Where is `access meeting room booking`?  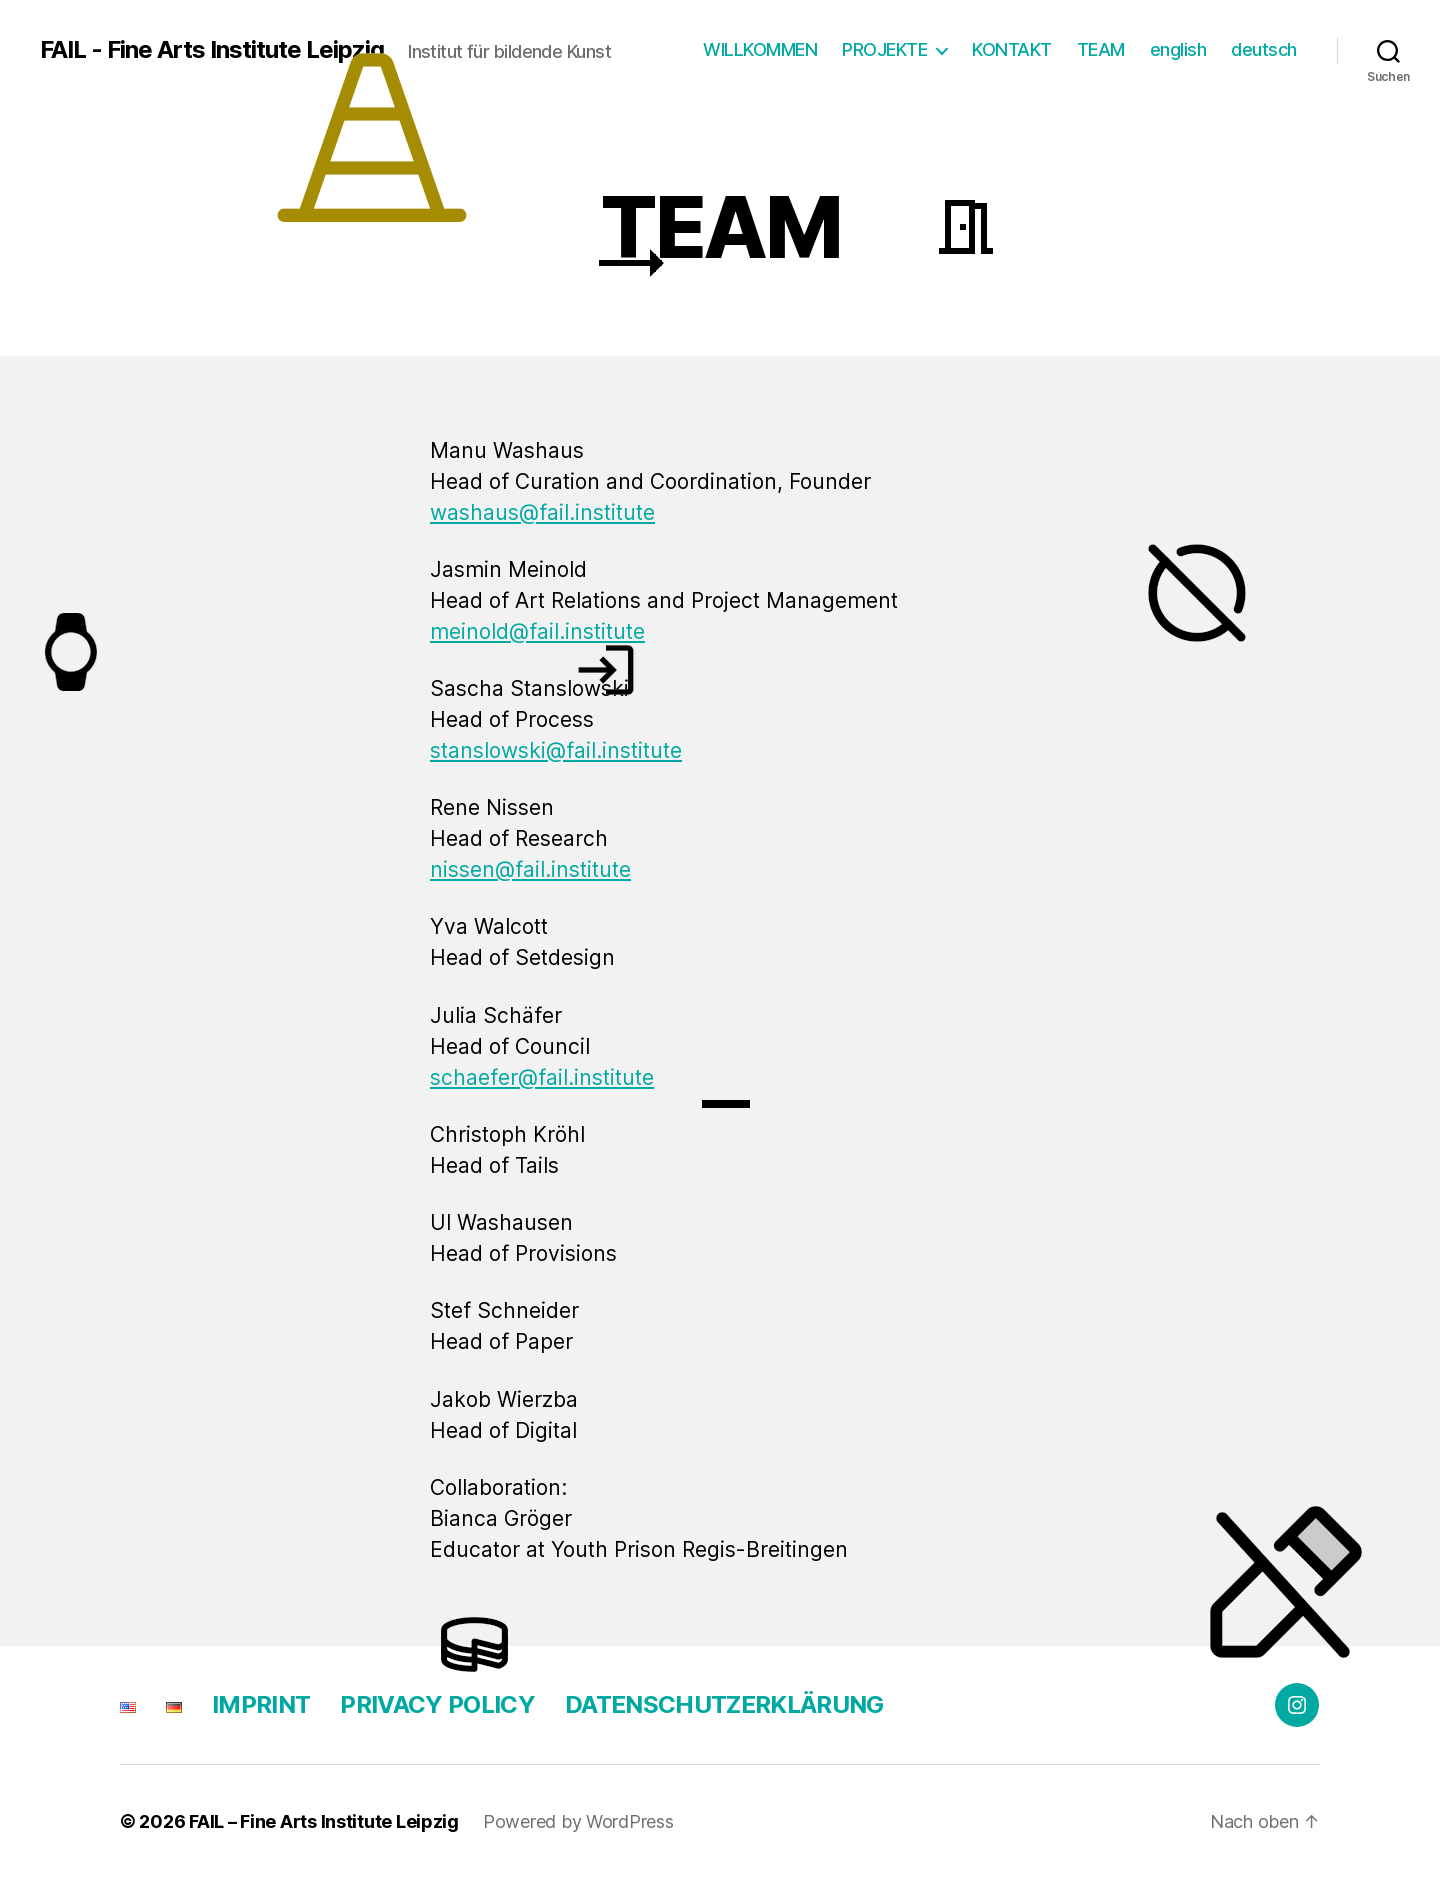 access meeting room booking is located at coordinates (966, 227).